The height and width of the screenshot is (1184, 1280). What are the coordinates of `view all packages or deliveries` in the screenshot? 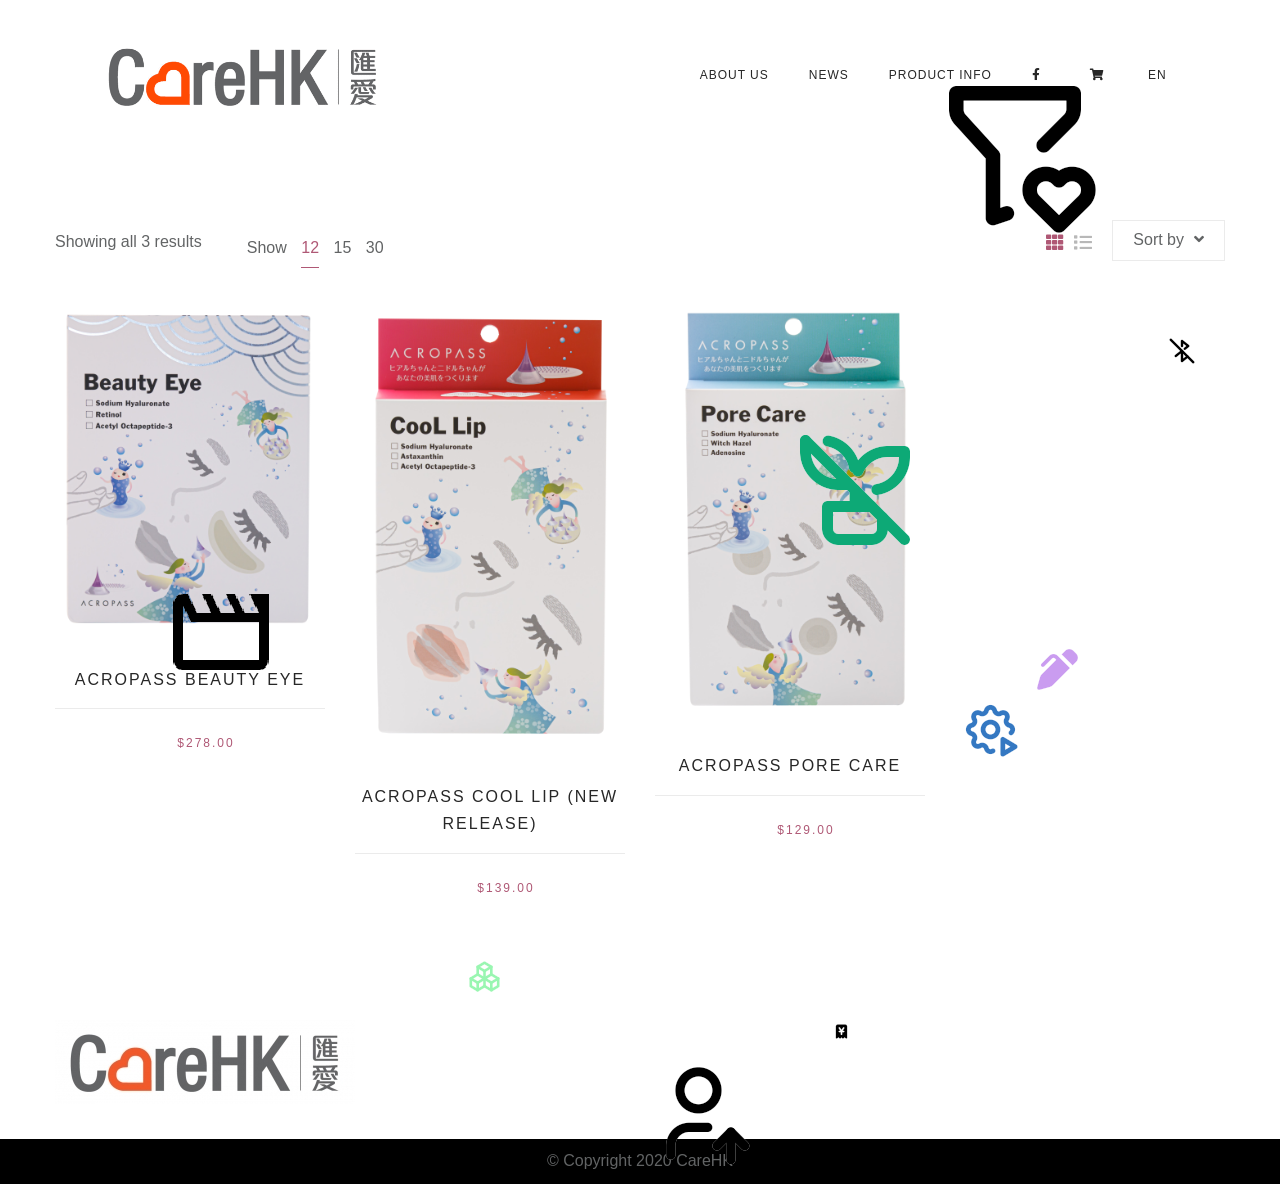 It's located at (484, 976).